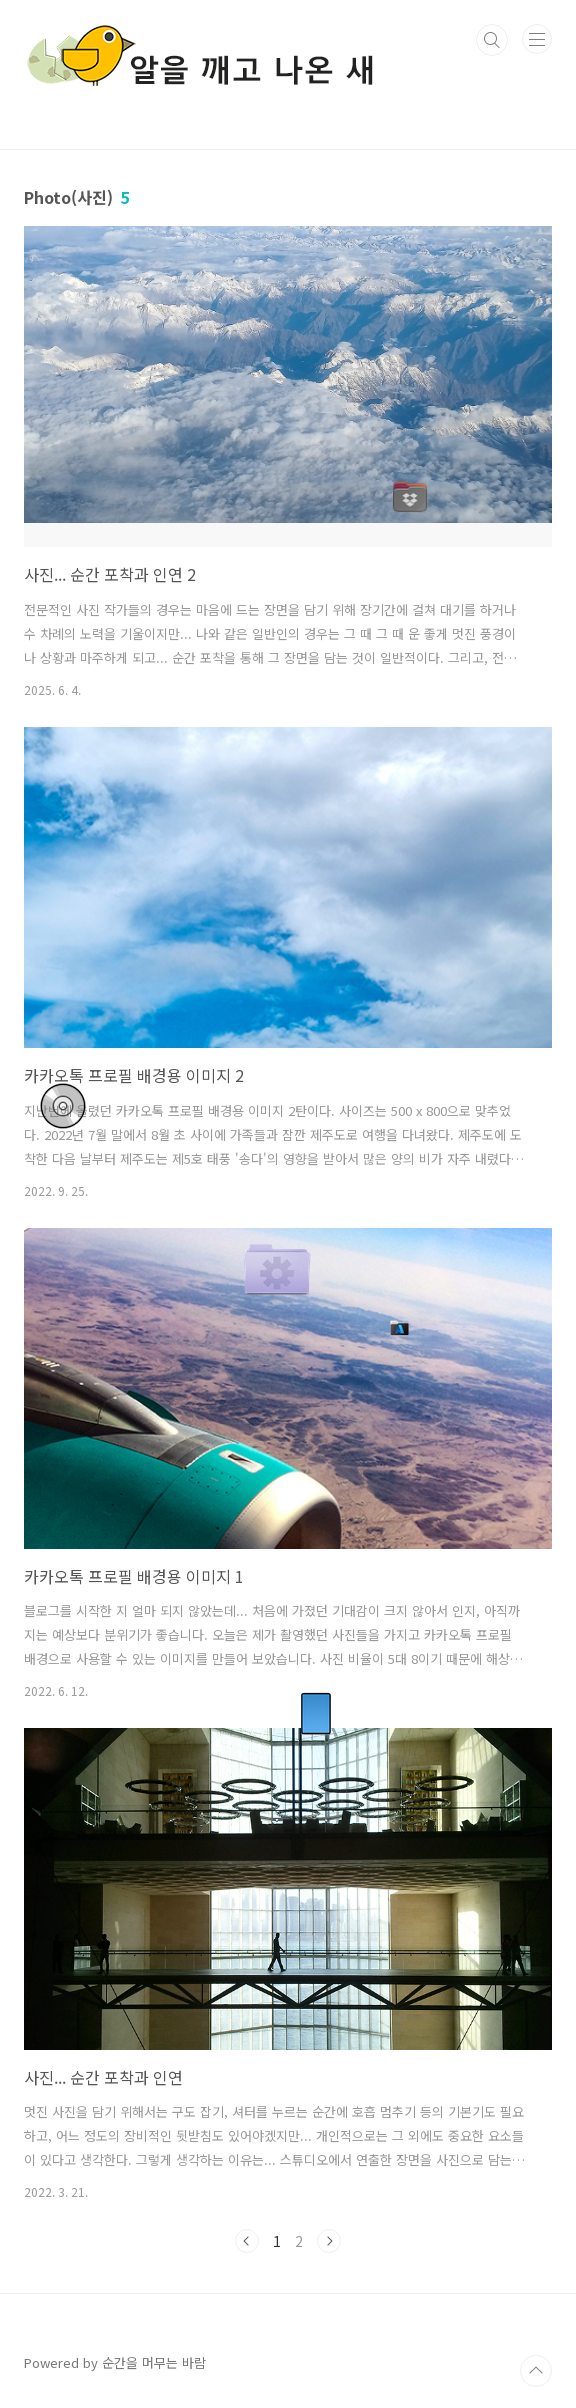 The width and height of the screenshot is (576, 2408). I want to click on open your dropbox folder, so click(410, 496).